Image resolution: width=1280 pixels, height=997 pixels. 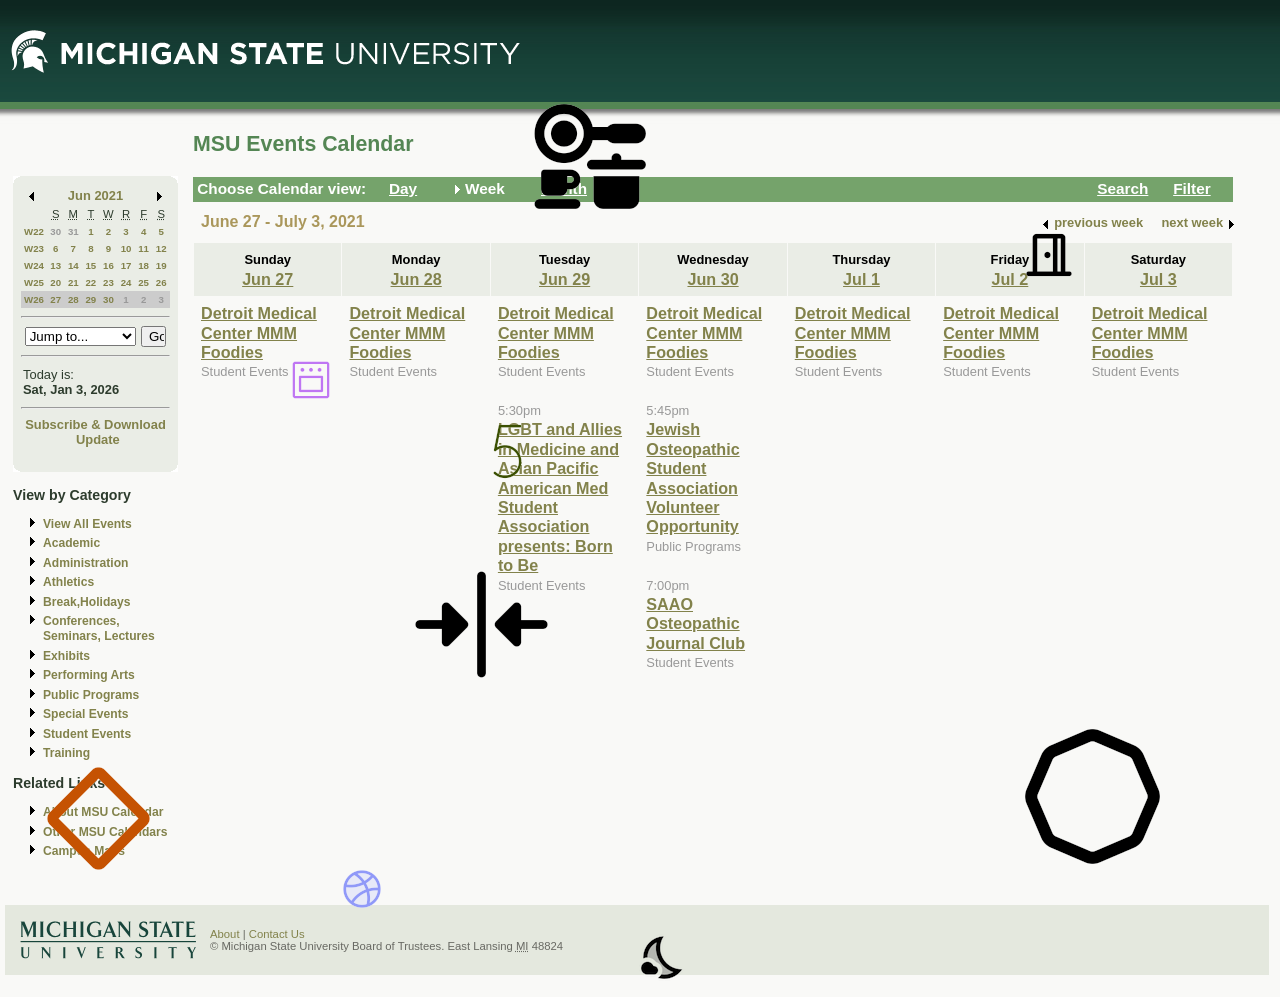 What do you see at coordinates (362, 889) in the screenshot?
I see `visit dribbble profile or portfolio` at bounding box center [362, 889].